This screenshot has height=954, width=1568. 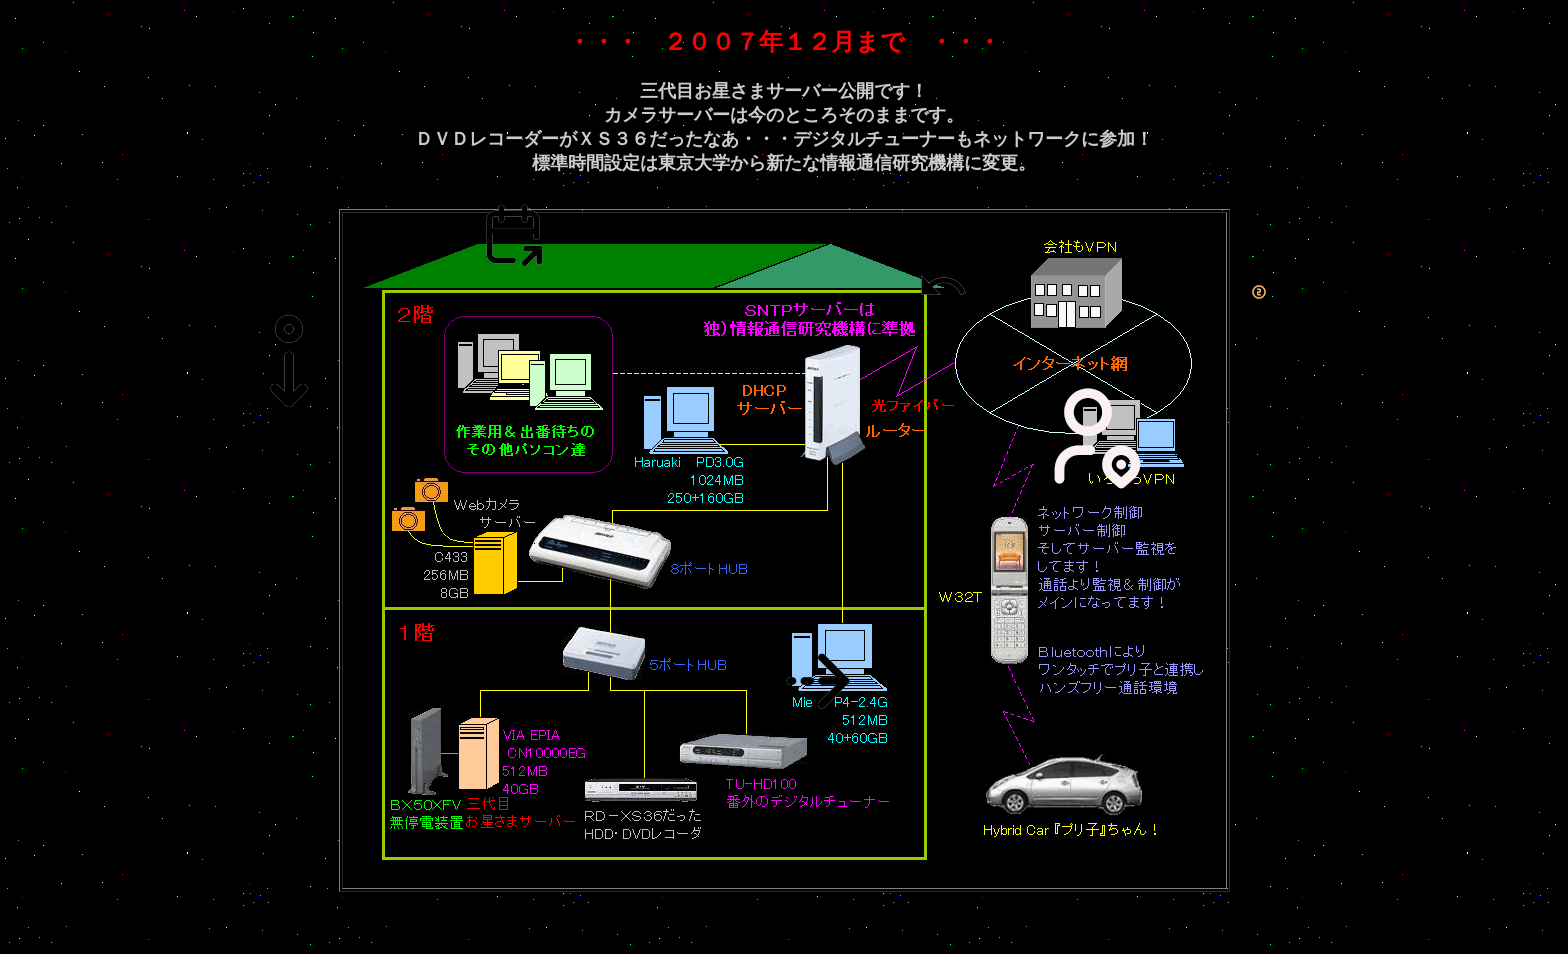 What do you see at coordinates (1088, 436) in the screenshot?
I see `view user's location on map` at bounding box center [1088, 436].